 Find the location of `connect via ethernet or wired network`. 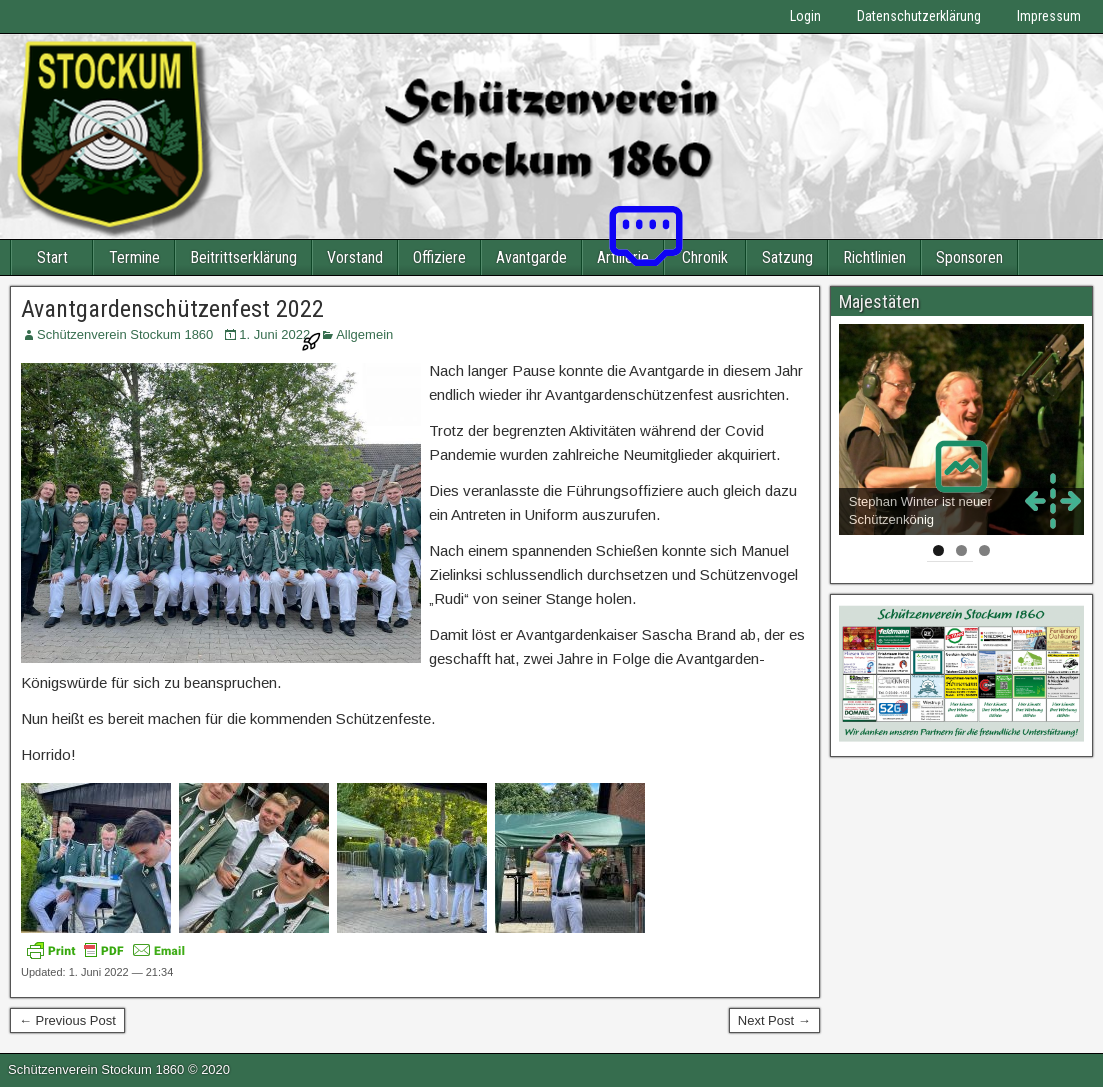

connect via ethernet or wired network is located at coordinates (646, 236).